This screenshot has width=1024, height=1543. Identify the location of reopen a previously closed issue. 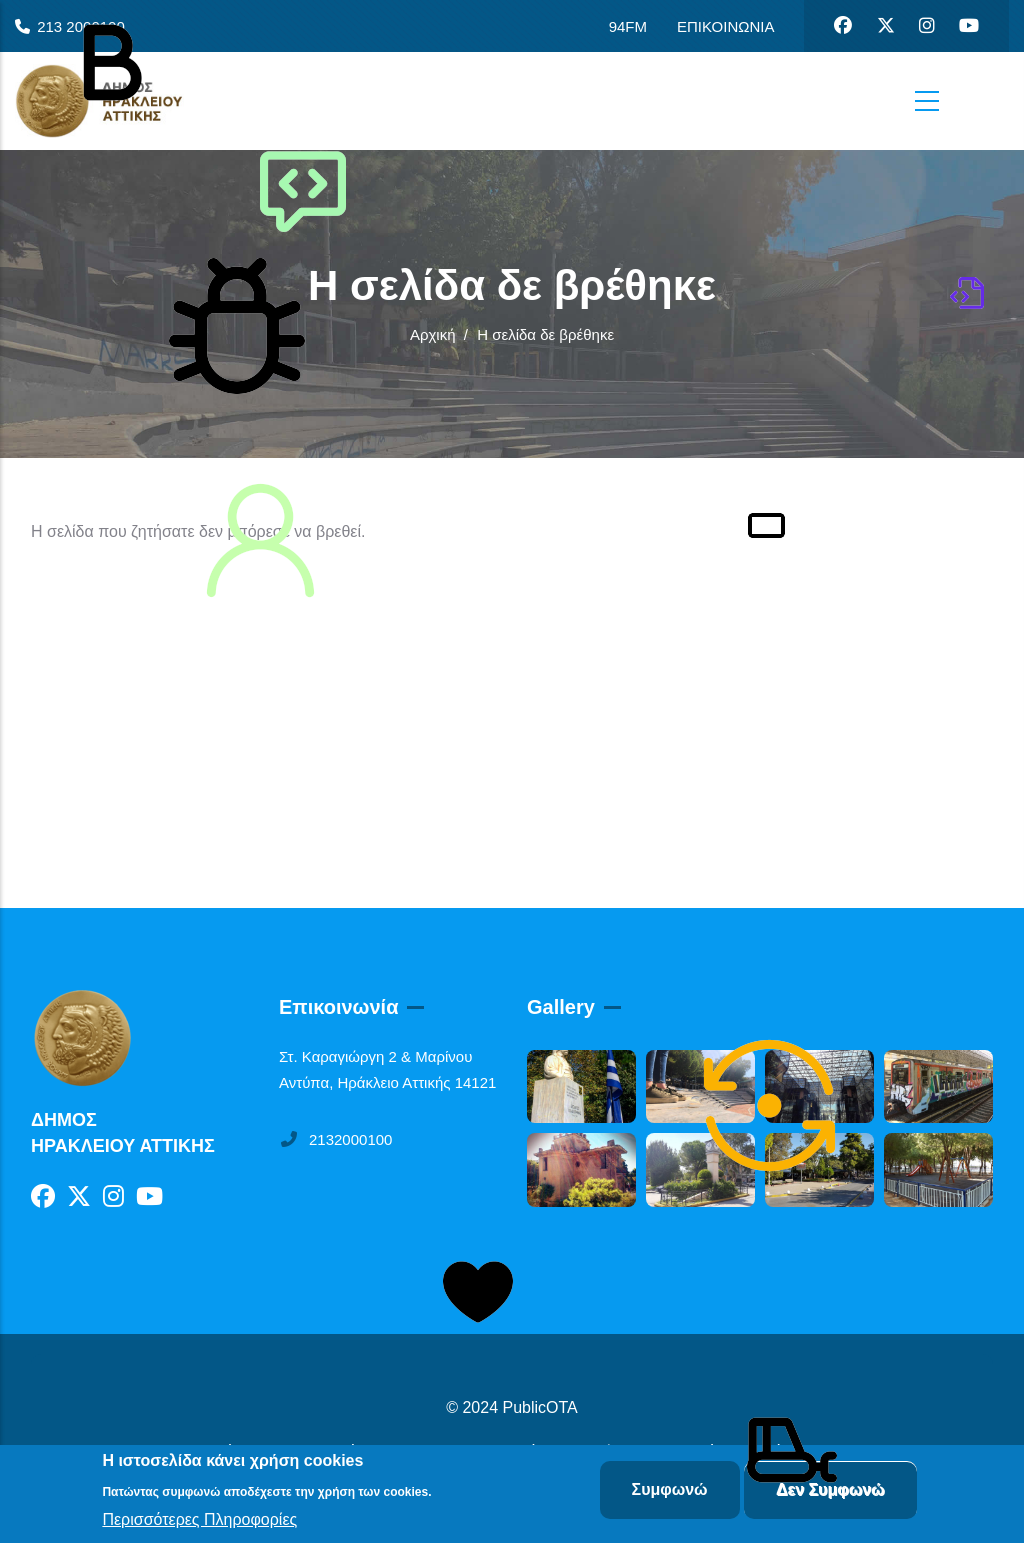
(769, 1105).